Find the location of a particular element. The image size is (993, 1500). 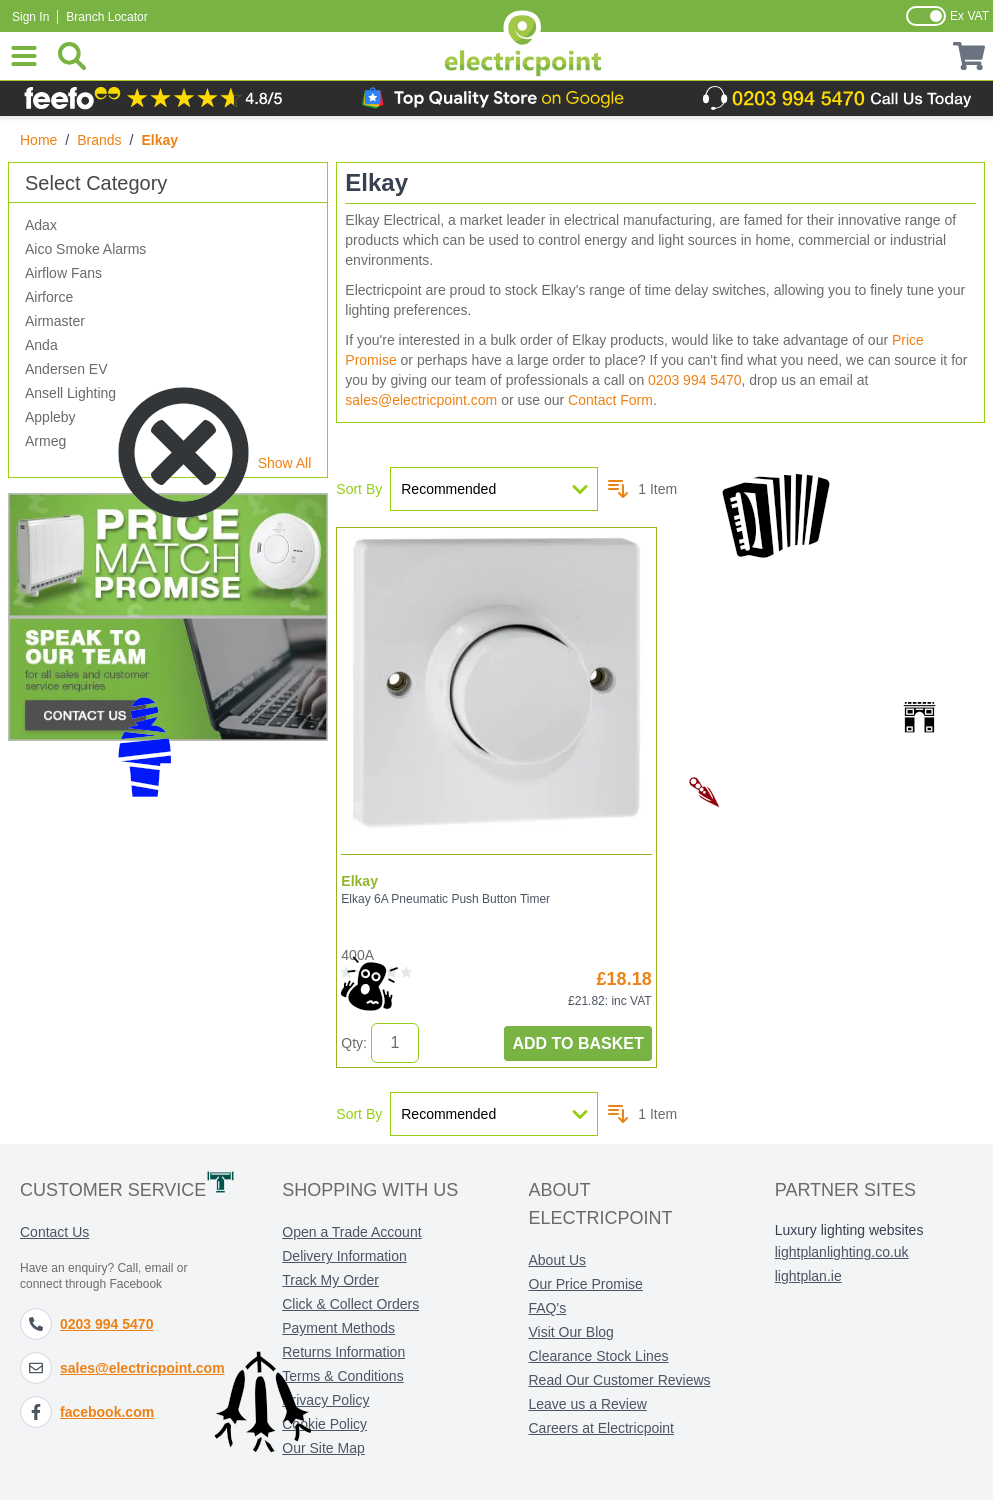

view Paris landmarks or points of interest is located at coordinates (919, 714).